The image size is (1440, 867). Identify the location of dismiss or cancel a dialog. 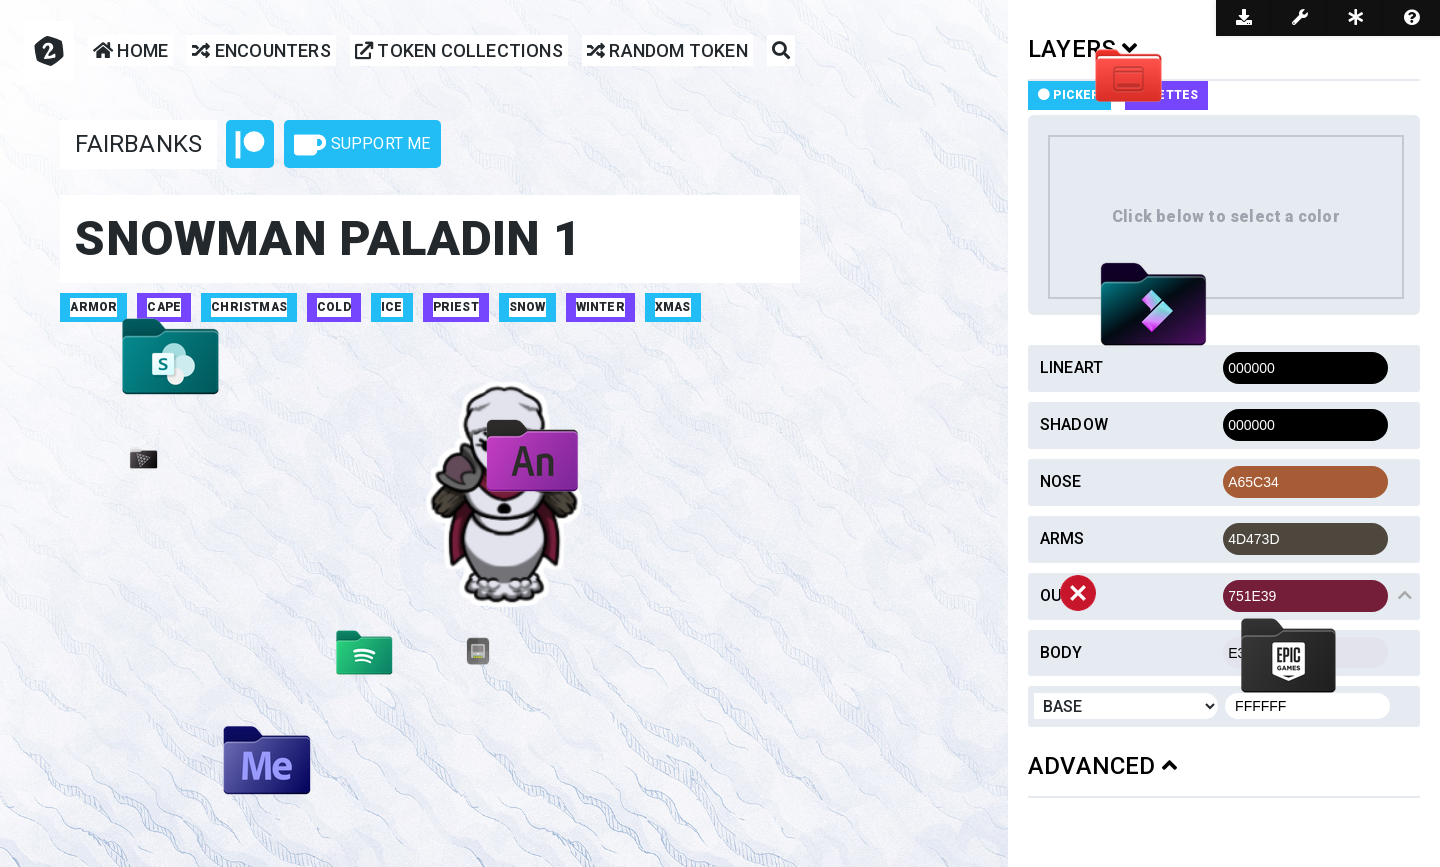
(1078, 593).